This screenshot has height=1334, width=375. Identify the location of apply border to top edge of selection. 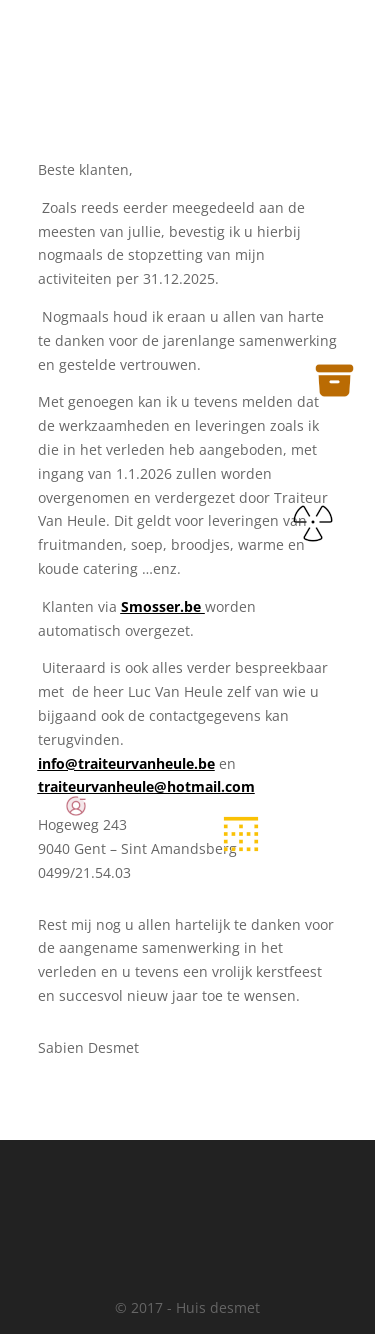
(241, 834).